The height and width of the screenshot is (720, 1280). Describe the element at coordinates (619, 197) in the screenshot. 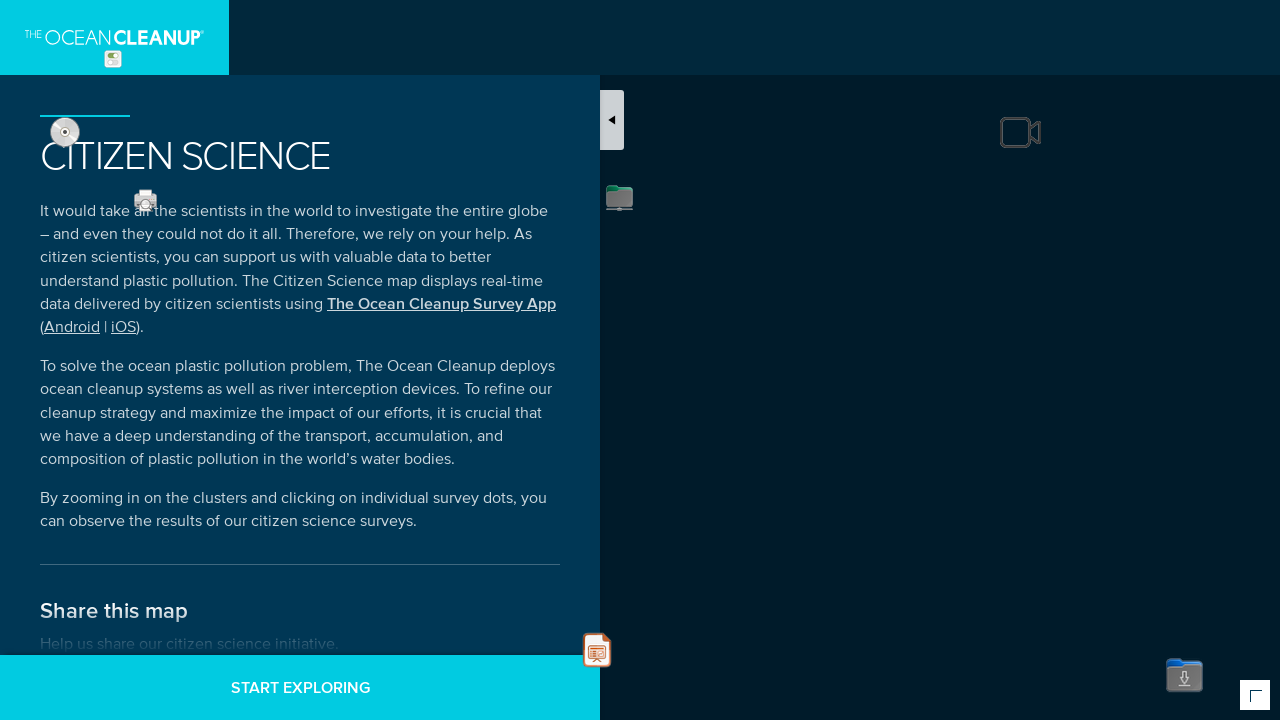

I see `access a network or remote folder` at that location.